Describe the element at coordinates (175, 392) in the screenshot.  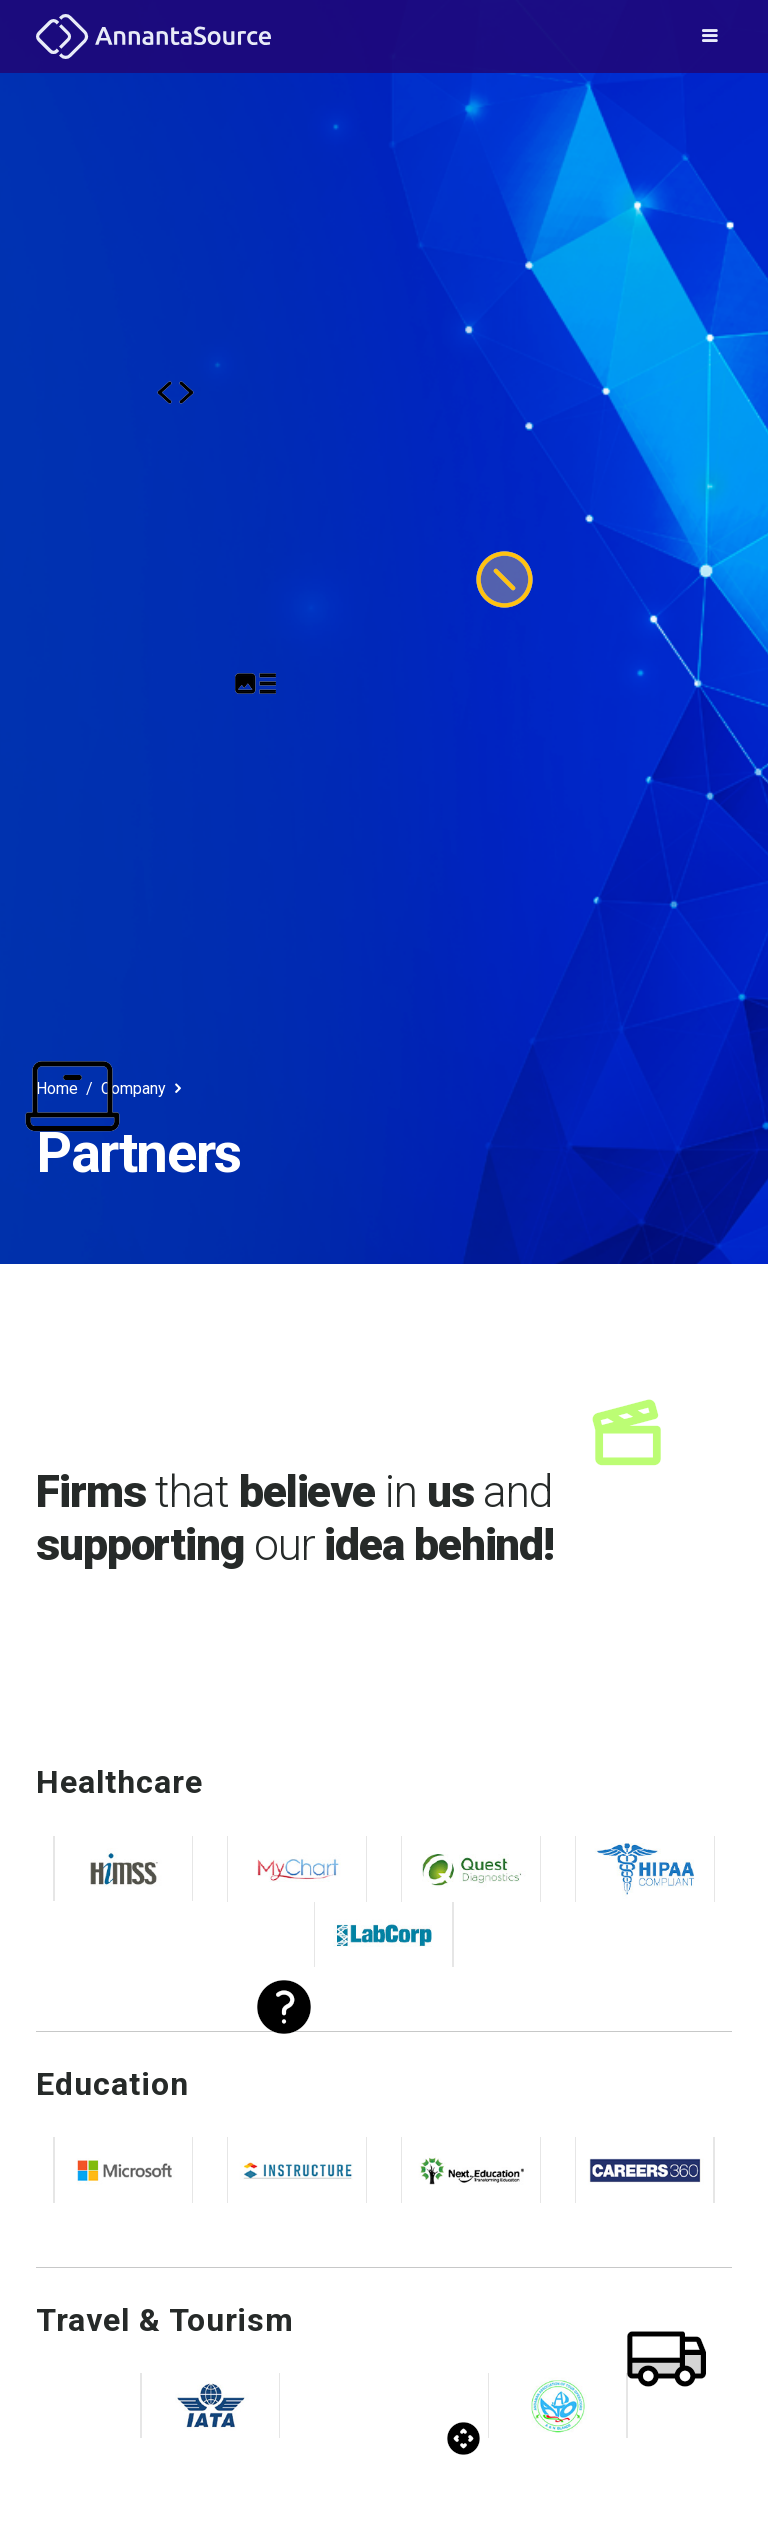
I see `view or edit source code` at that location.